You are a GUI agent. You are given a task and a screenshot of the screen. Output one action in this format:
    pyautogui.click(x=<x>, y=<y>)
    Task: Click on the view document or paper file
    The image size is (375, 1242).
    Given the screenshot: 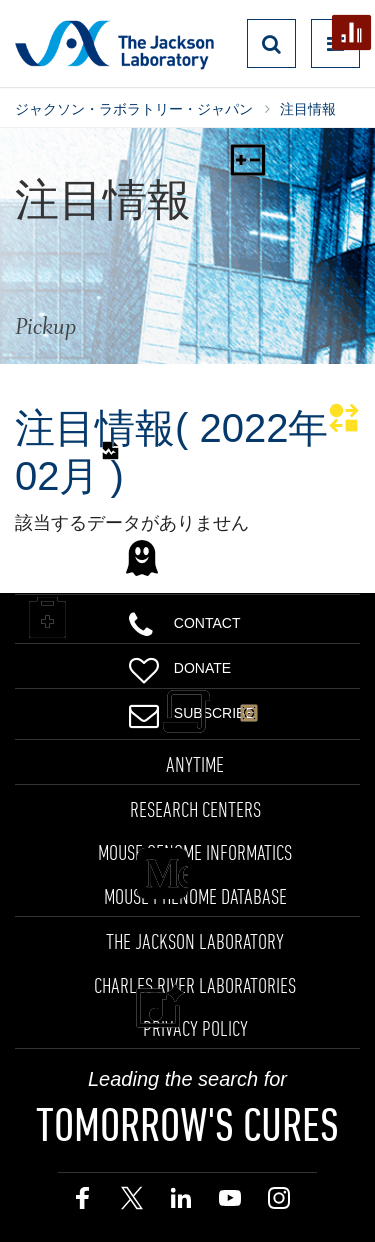 What is the action you would take?
    pyautogui.click(x=186, y=711)
    